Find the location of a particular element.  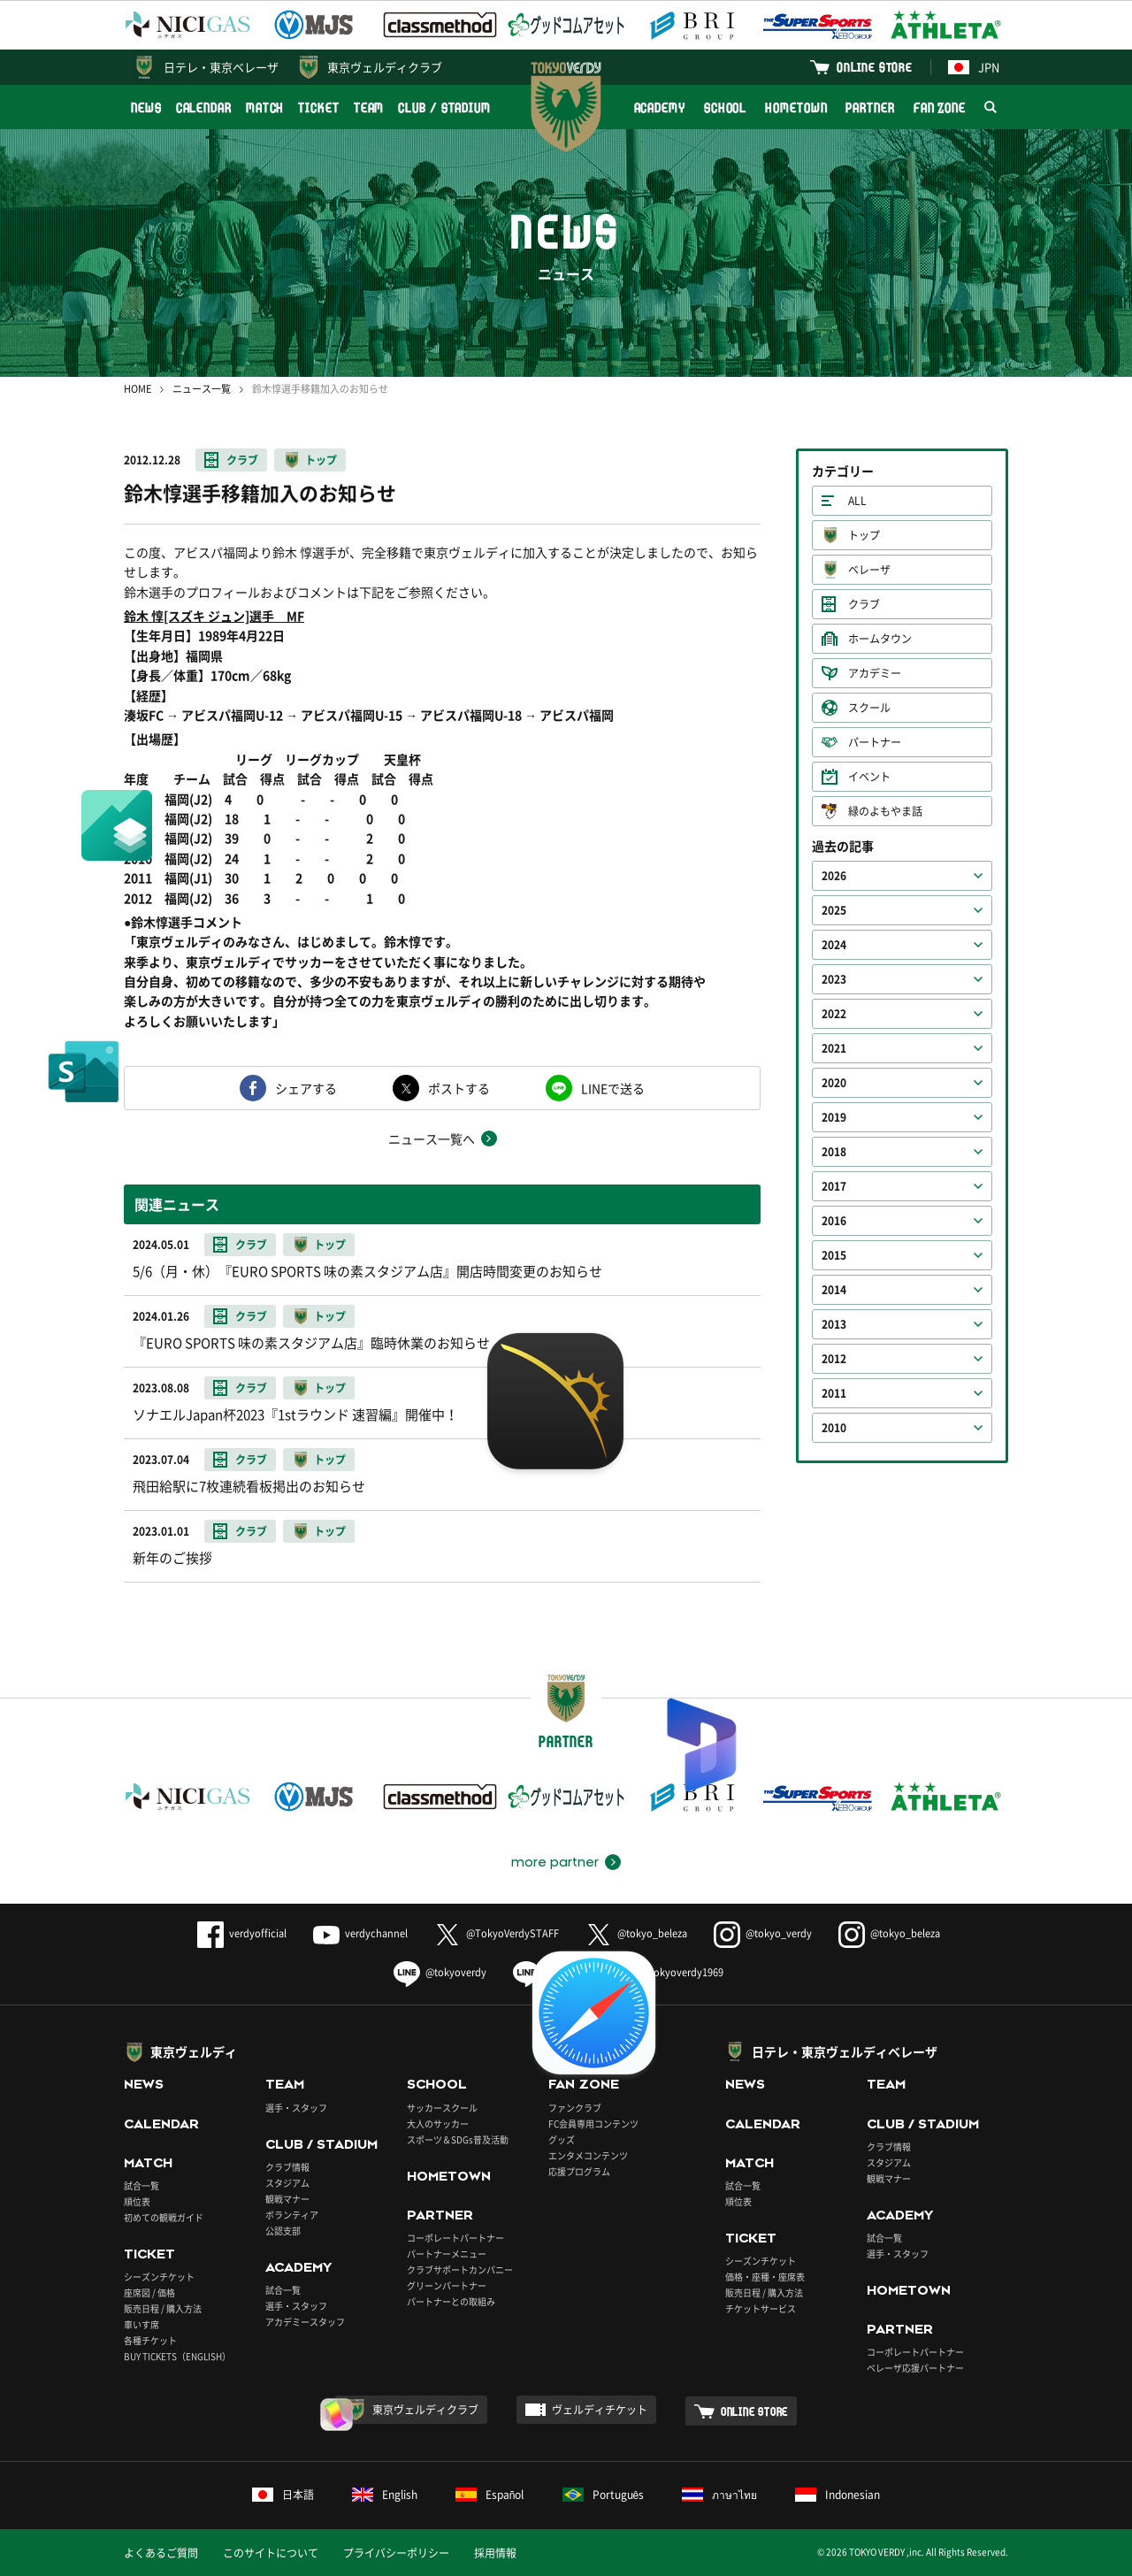

launch the starbound game is located at coordinates (555, 1401).